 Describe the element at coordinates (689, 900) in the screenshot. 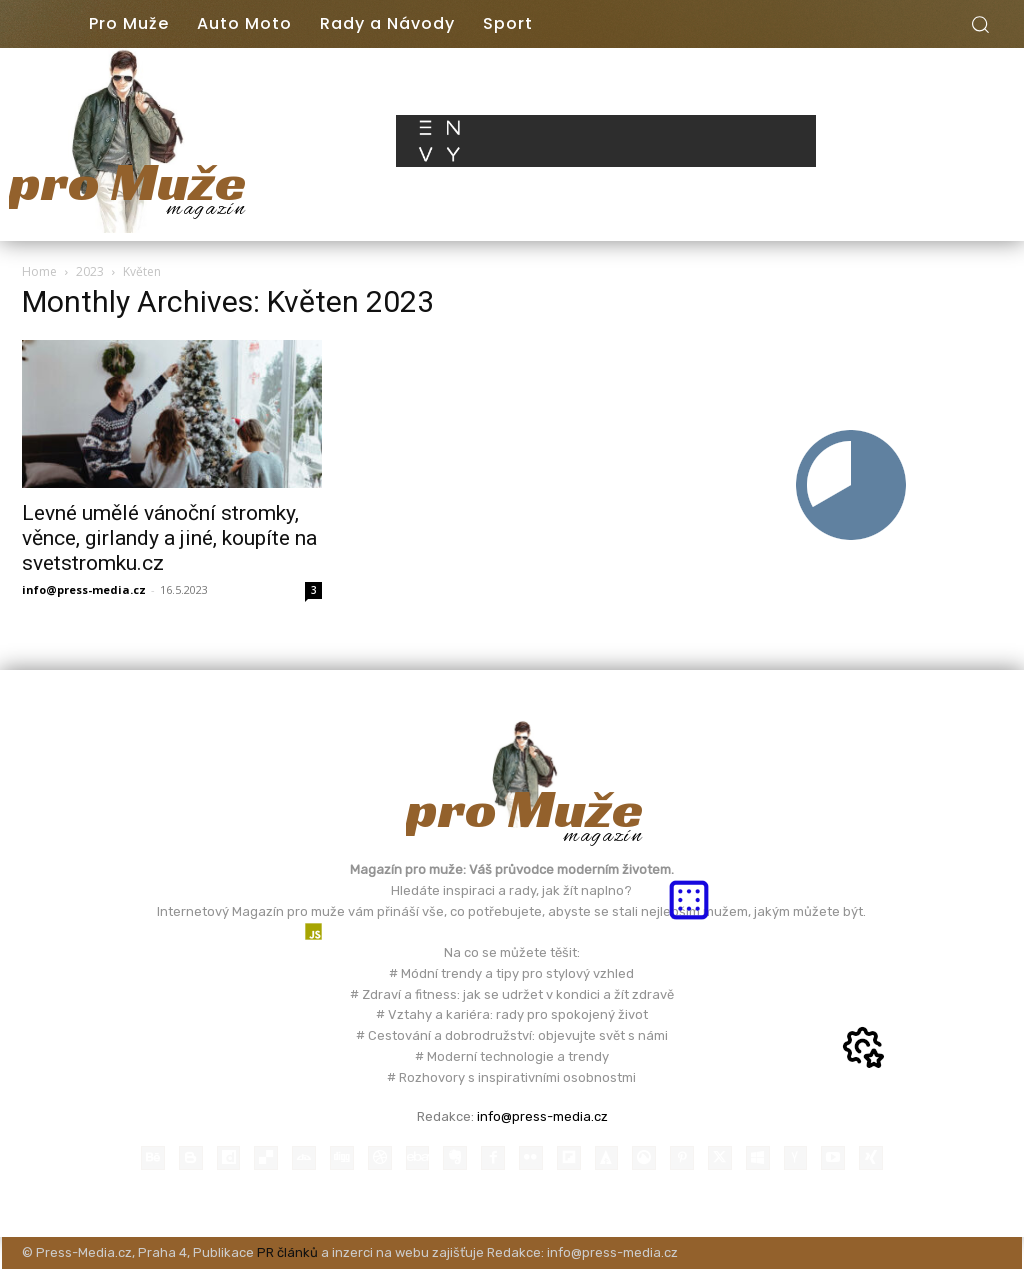

I see `adjust padding or spacing within a container` at that location.